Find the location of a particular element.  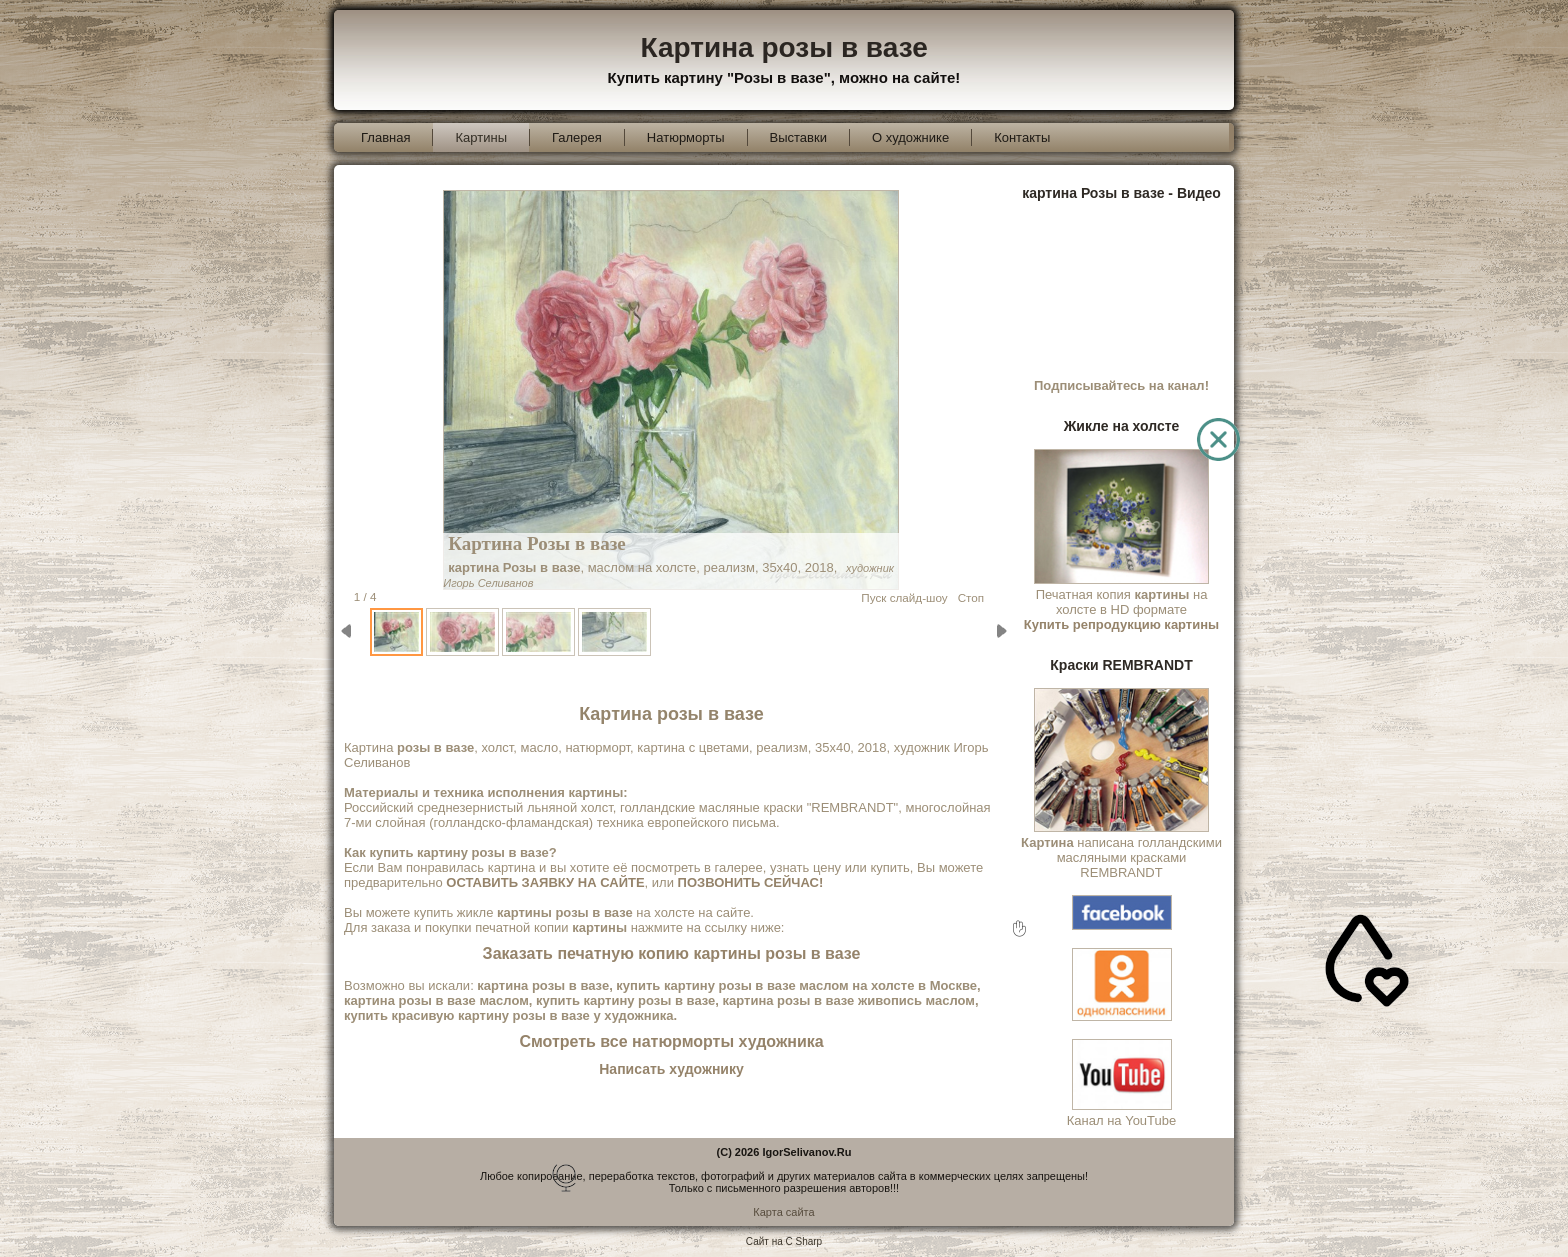

donate blood or support blood donation is located at coordinates (1360, 958).